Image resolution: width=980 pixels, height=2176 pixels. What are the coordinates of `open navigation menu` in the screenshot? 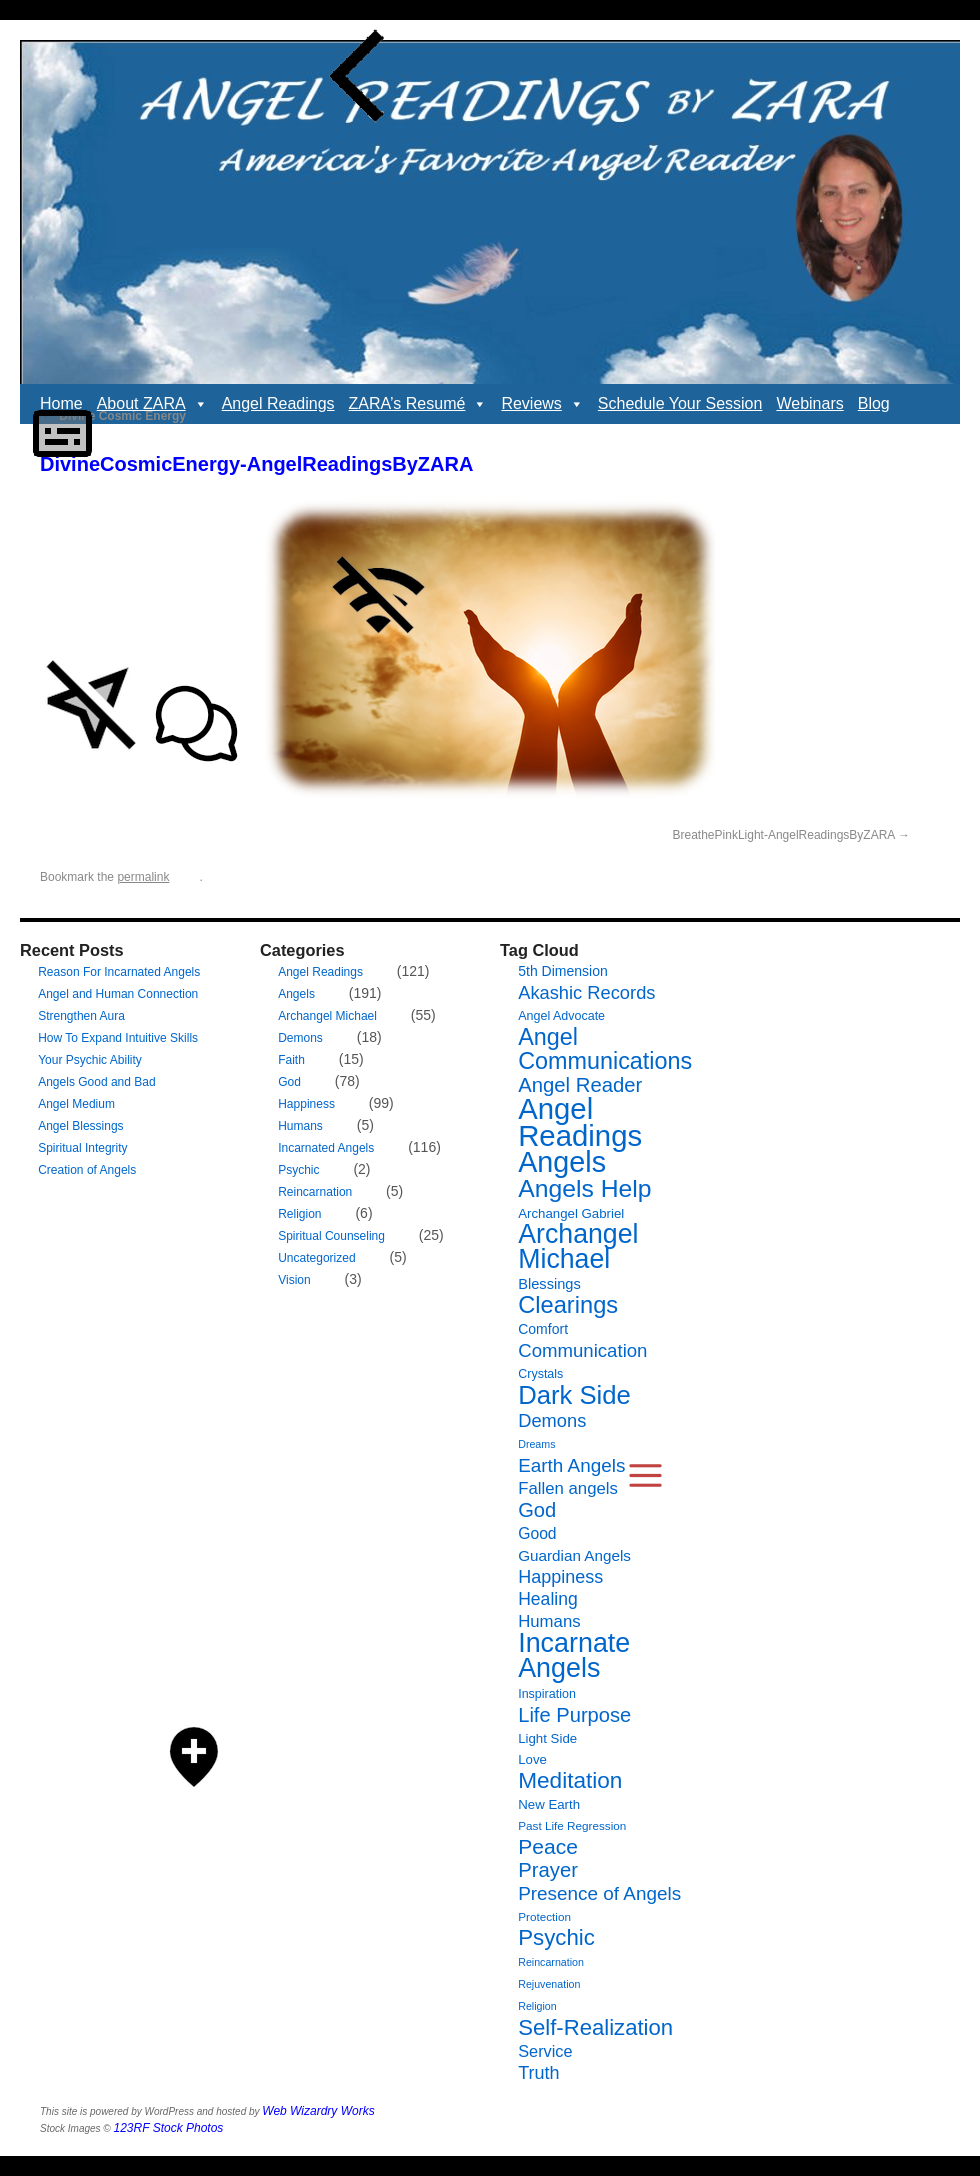 It's located at (645, 1475).